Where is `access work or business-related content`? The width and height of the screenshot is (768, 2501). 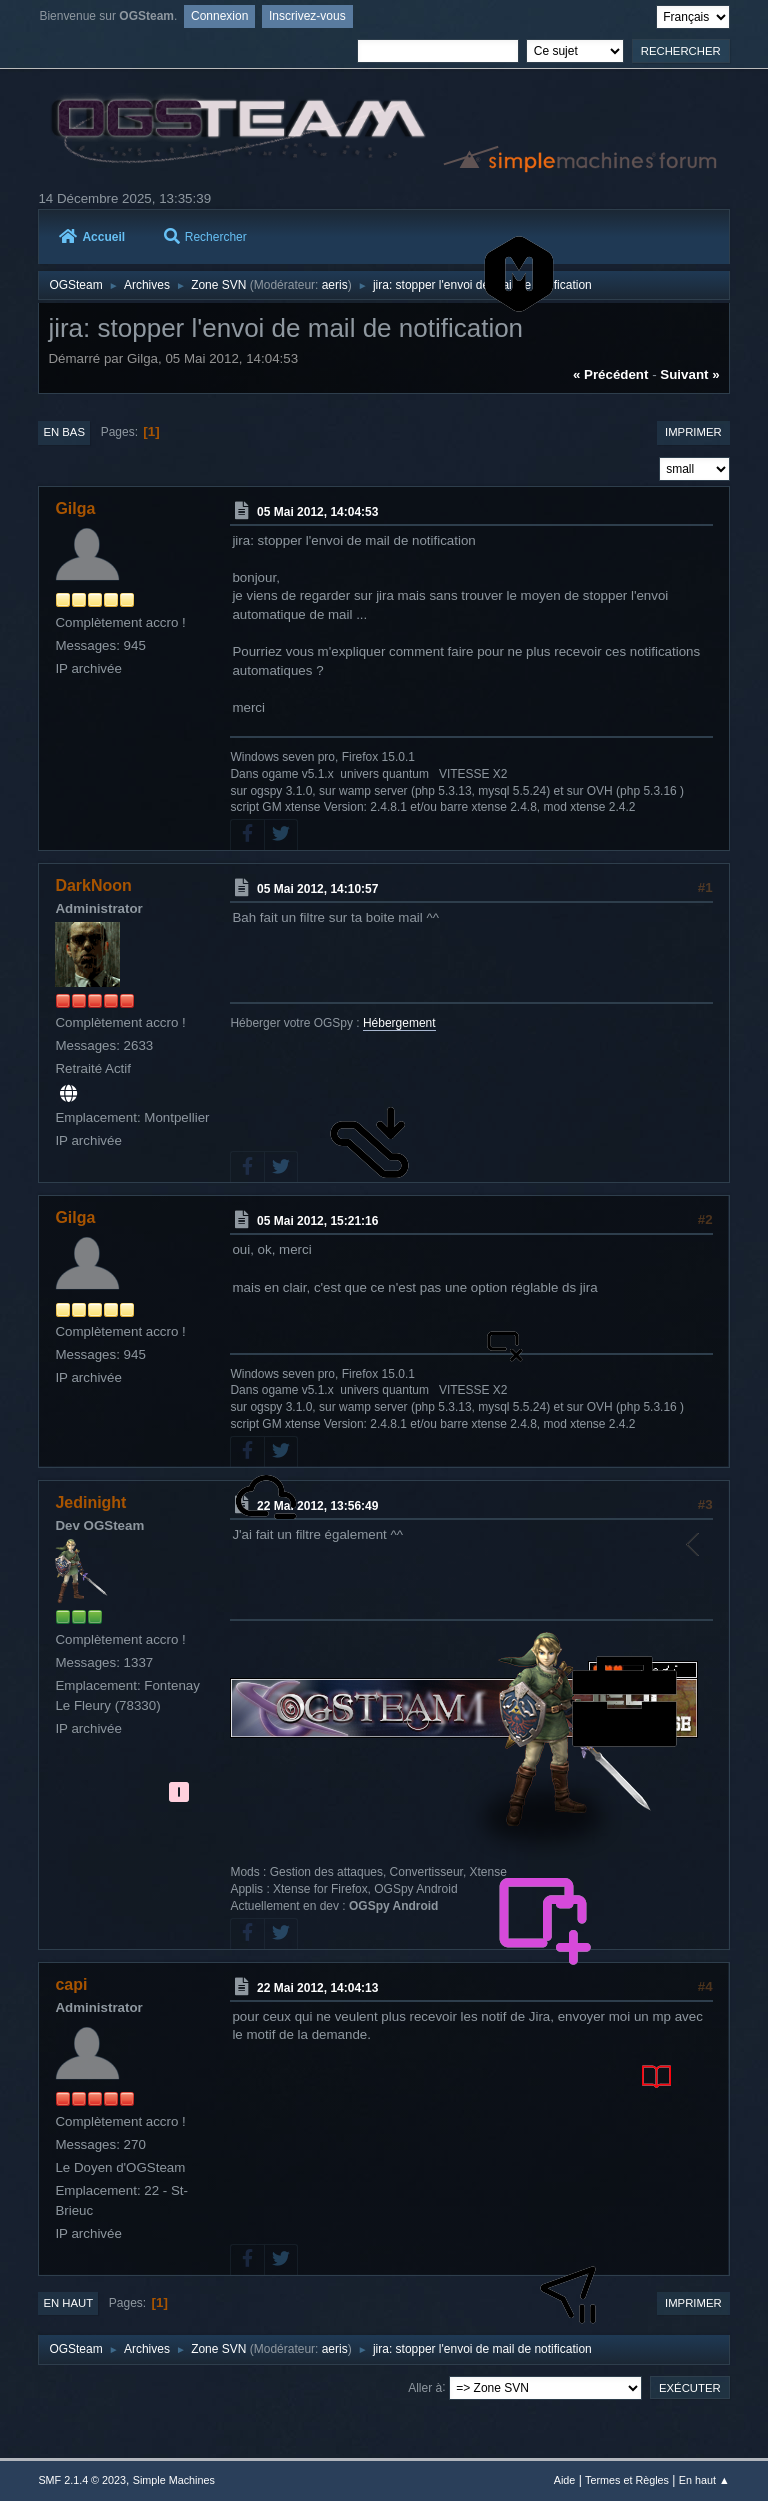
access work or business-related content is located at coordinates (624, 1701).